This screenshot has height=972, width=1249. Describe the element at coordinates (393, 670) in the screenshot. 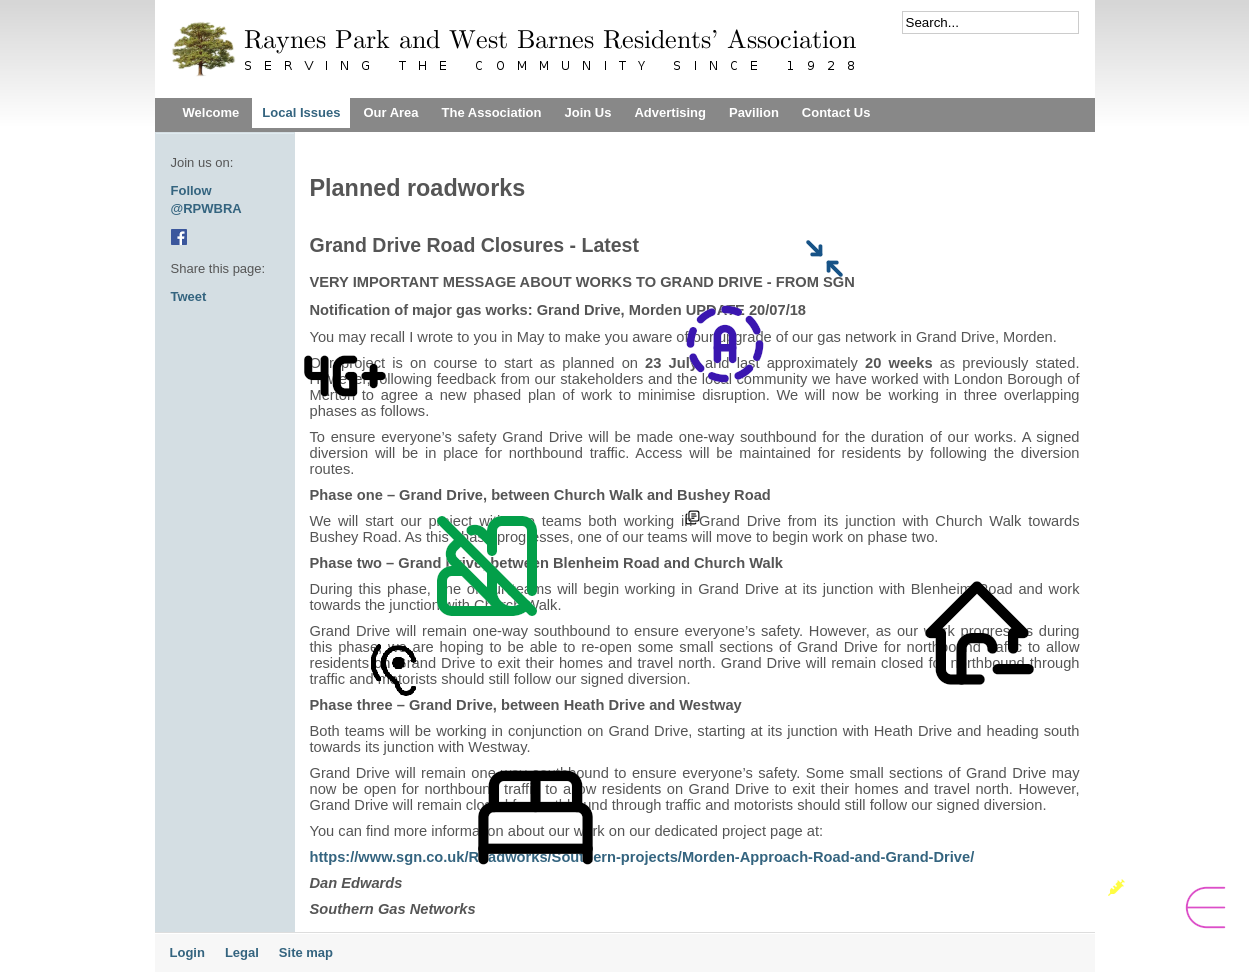

I see `access hearing or audio accessibility settings` at that location.